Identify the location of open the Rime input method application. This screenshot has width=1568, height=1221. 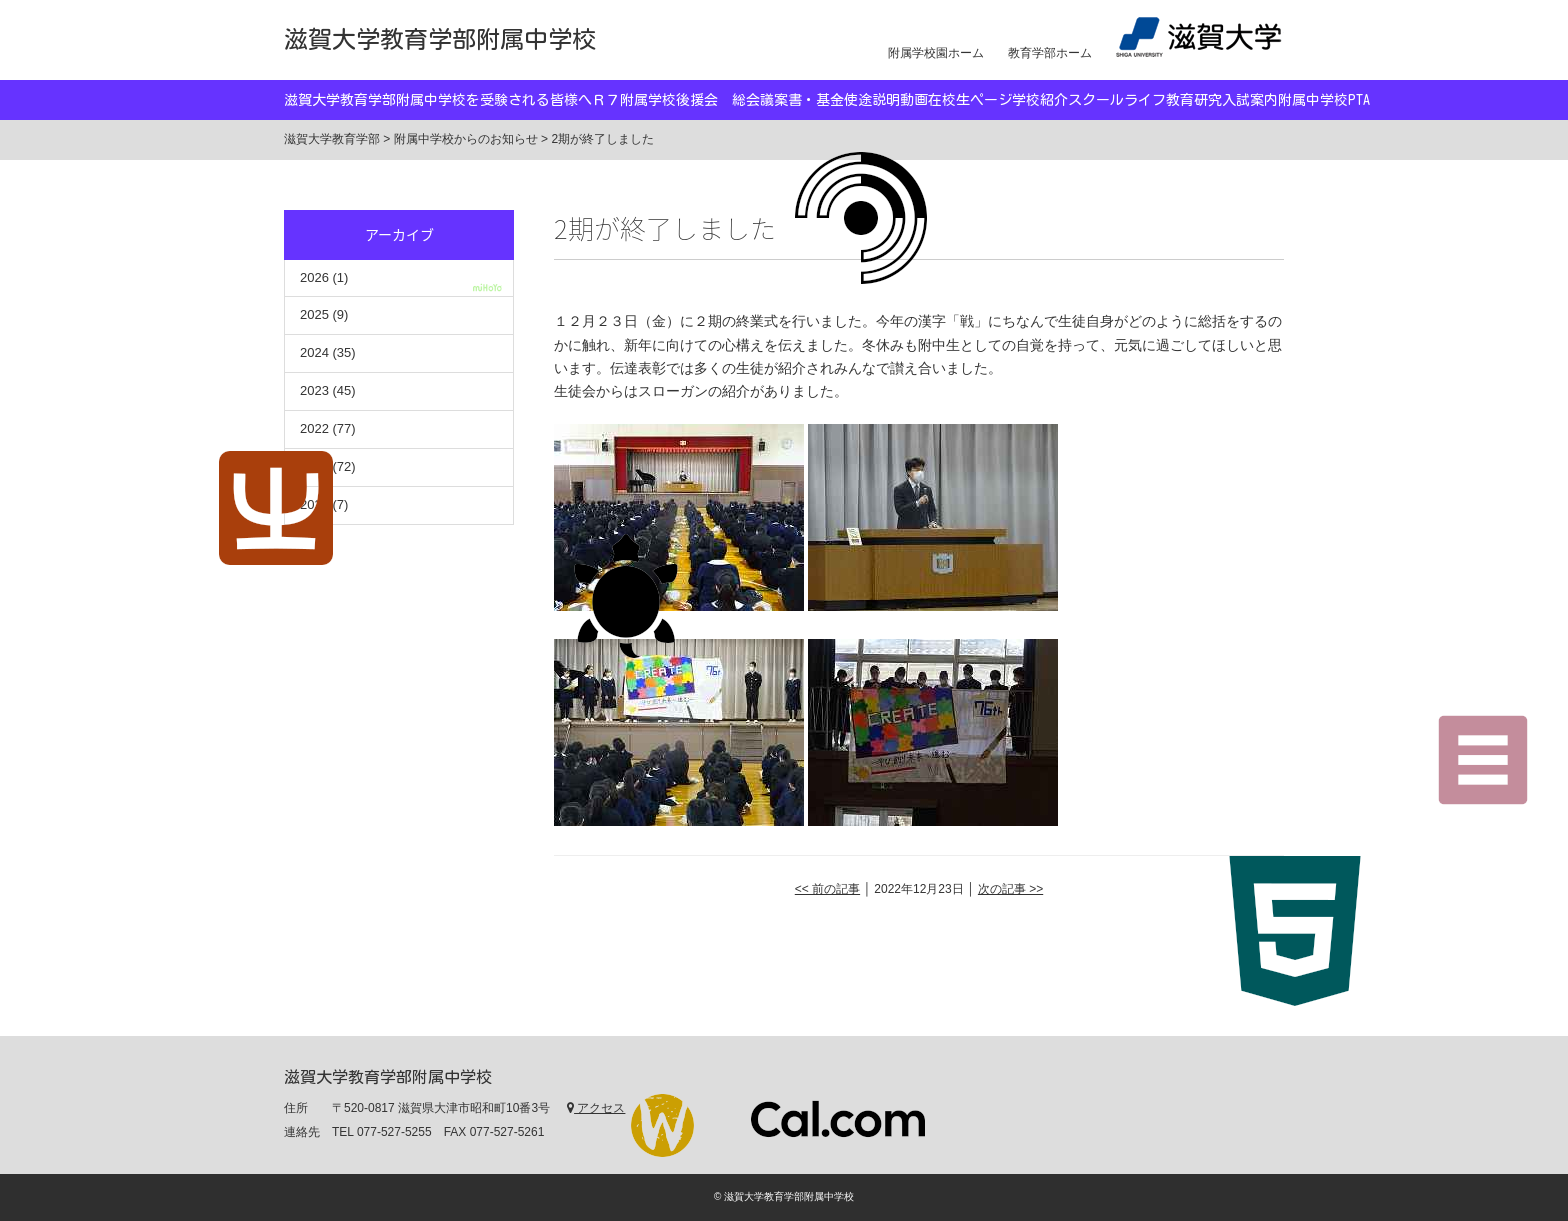
(276, 508).